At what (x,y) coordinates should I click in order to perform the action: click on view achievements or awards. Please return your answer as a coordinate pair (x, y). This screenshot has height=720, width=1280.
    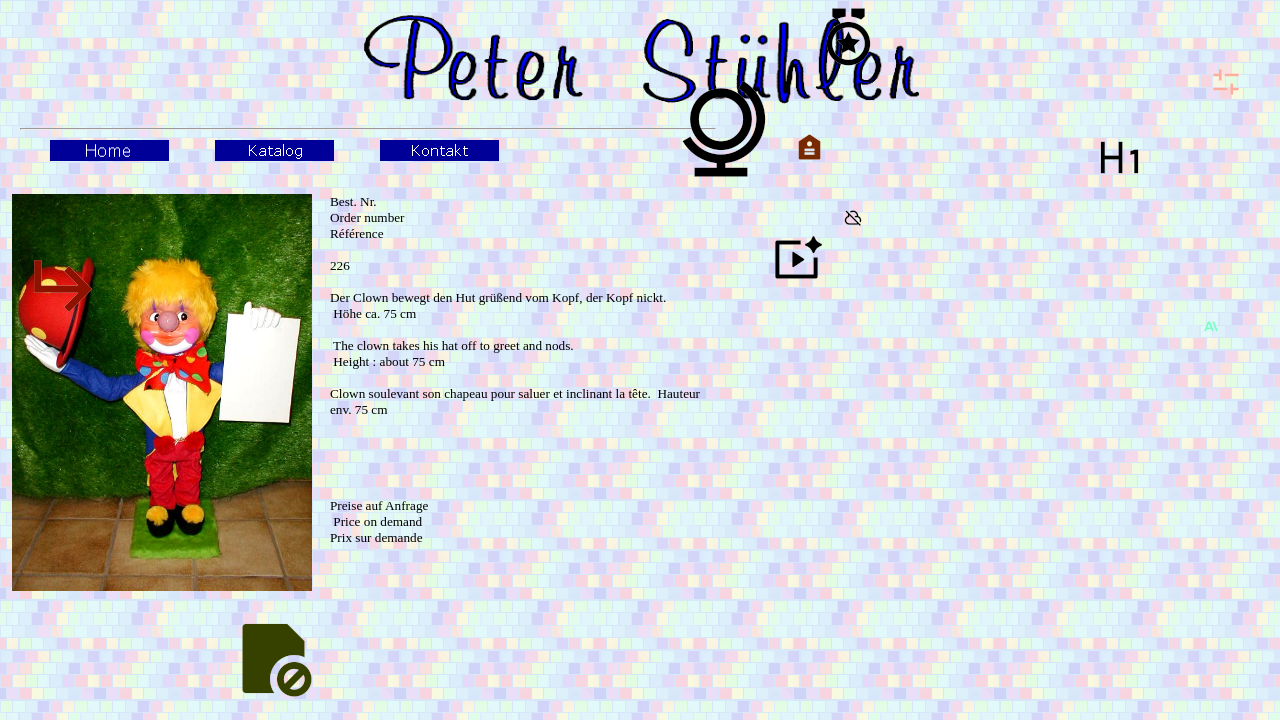
    Looking at the image, I should click on (848, 35).